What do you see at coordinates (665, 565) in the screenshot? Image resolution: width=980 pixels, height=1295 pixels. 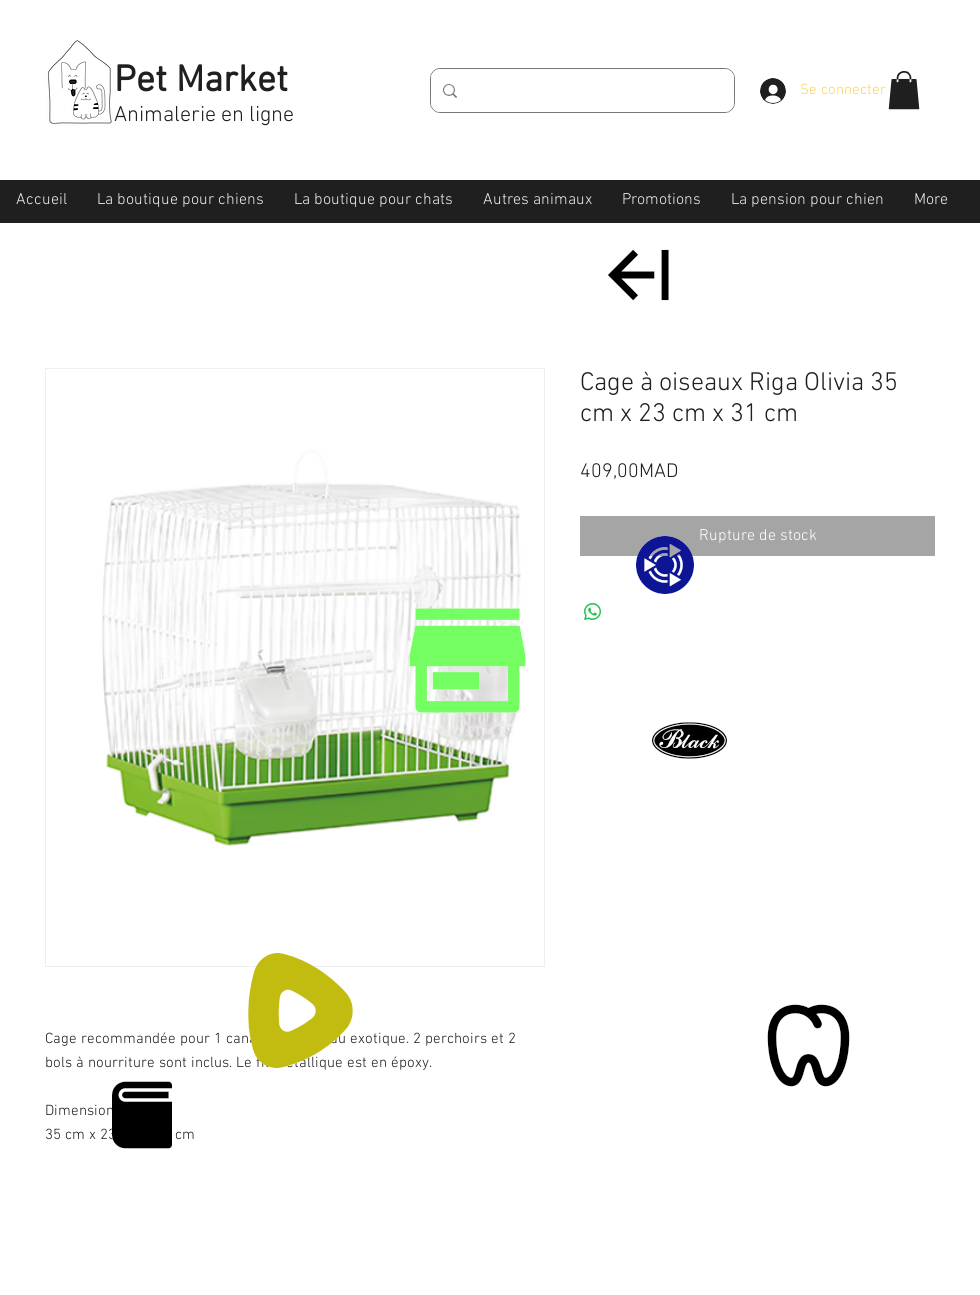 I see `ubuntu mate linux distribution logo` at bounding box center [665, 565].